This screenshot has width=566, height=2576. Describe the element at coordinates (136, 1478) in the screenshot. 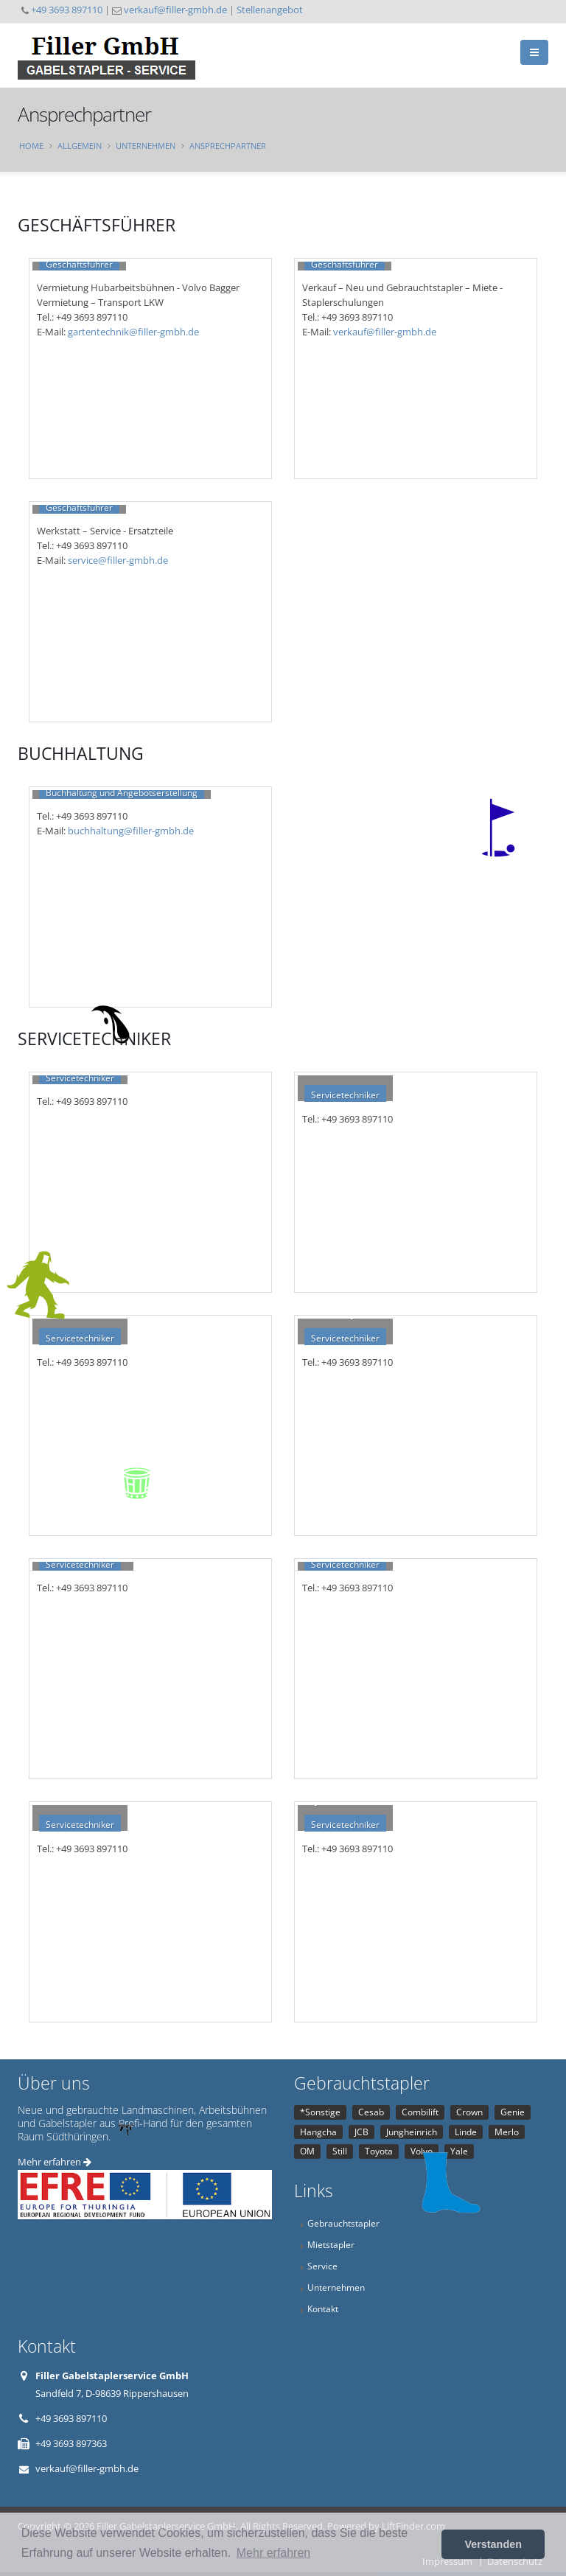

I see `empty inventory or storage container` at that location.